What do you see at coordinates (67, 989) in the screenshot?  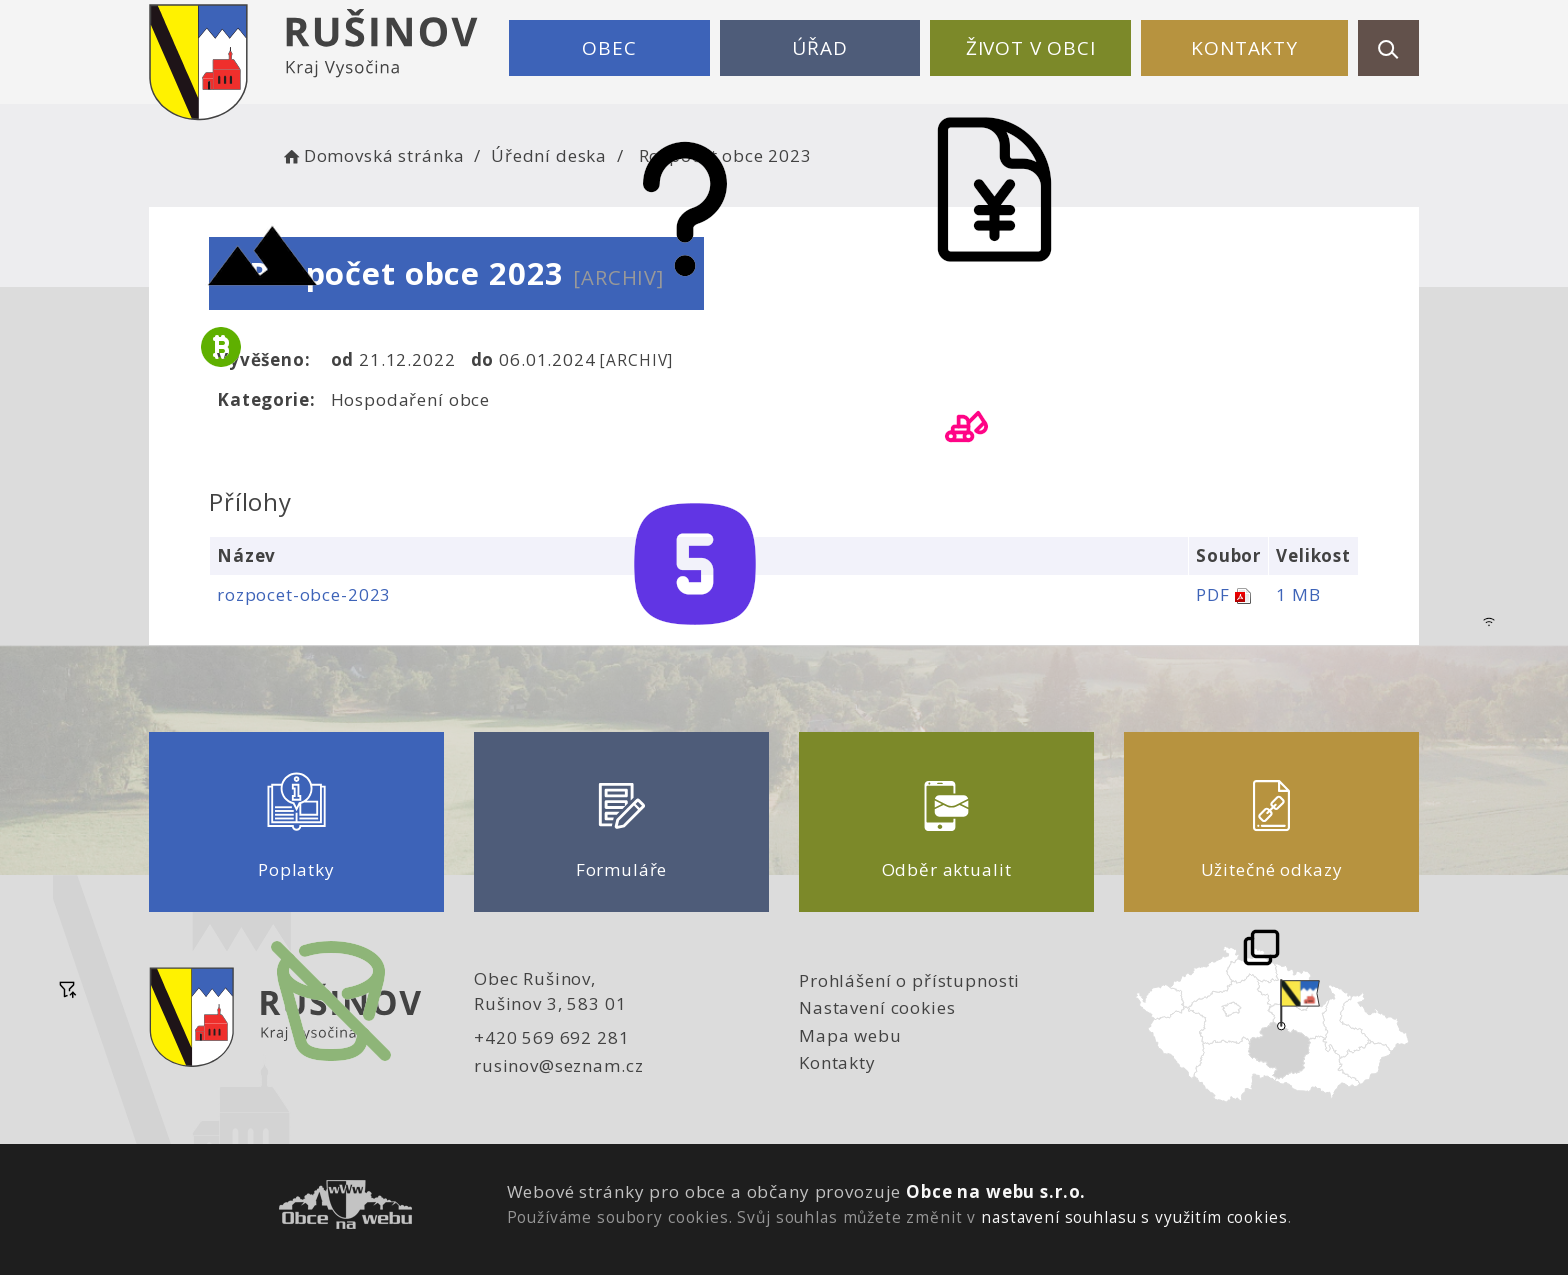 I see `sort filtered results in ascending order` at bounding box center [67, 989].